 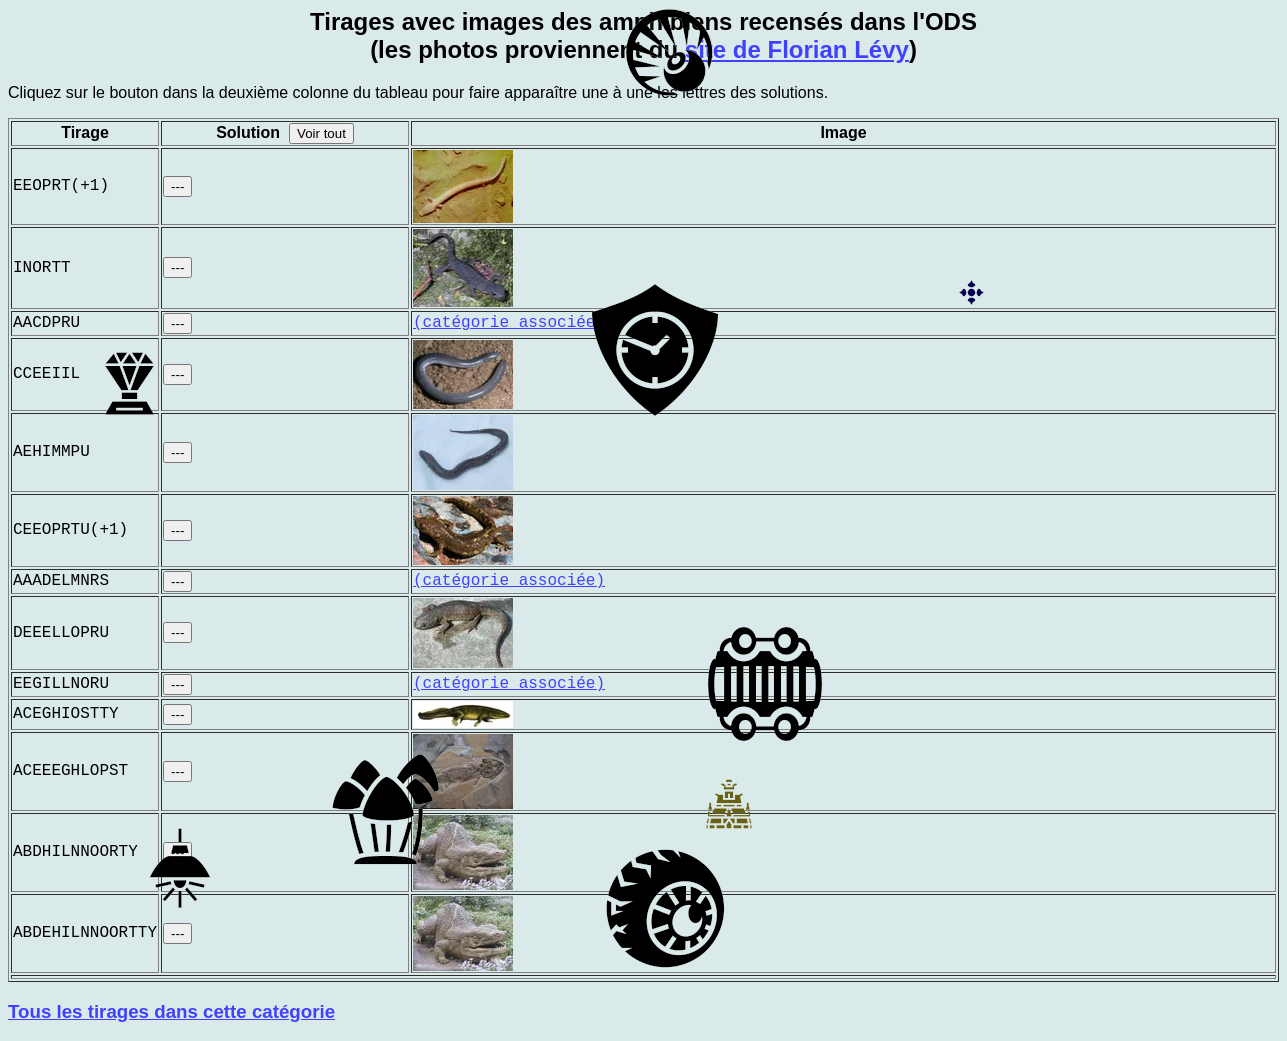 I want to click on access viking or norse-themed content, so click(x=729, y=804).